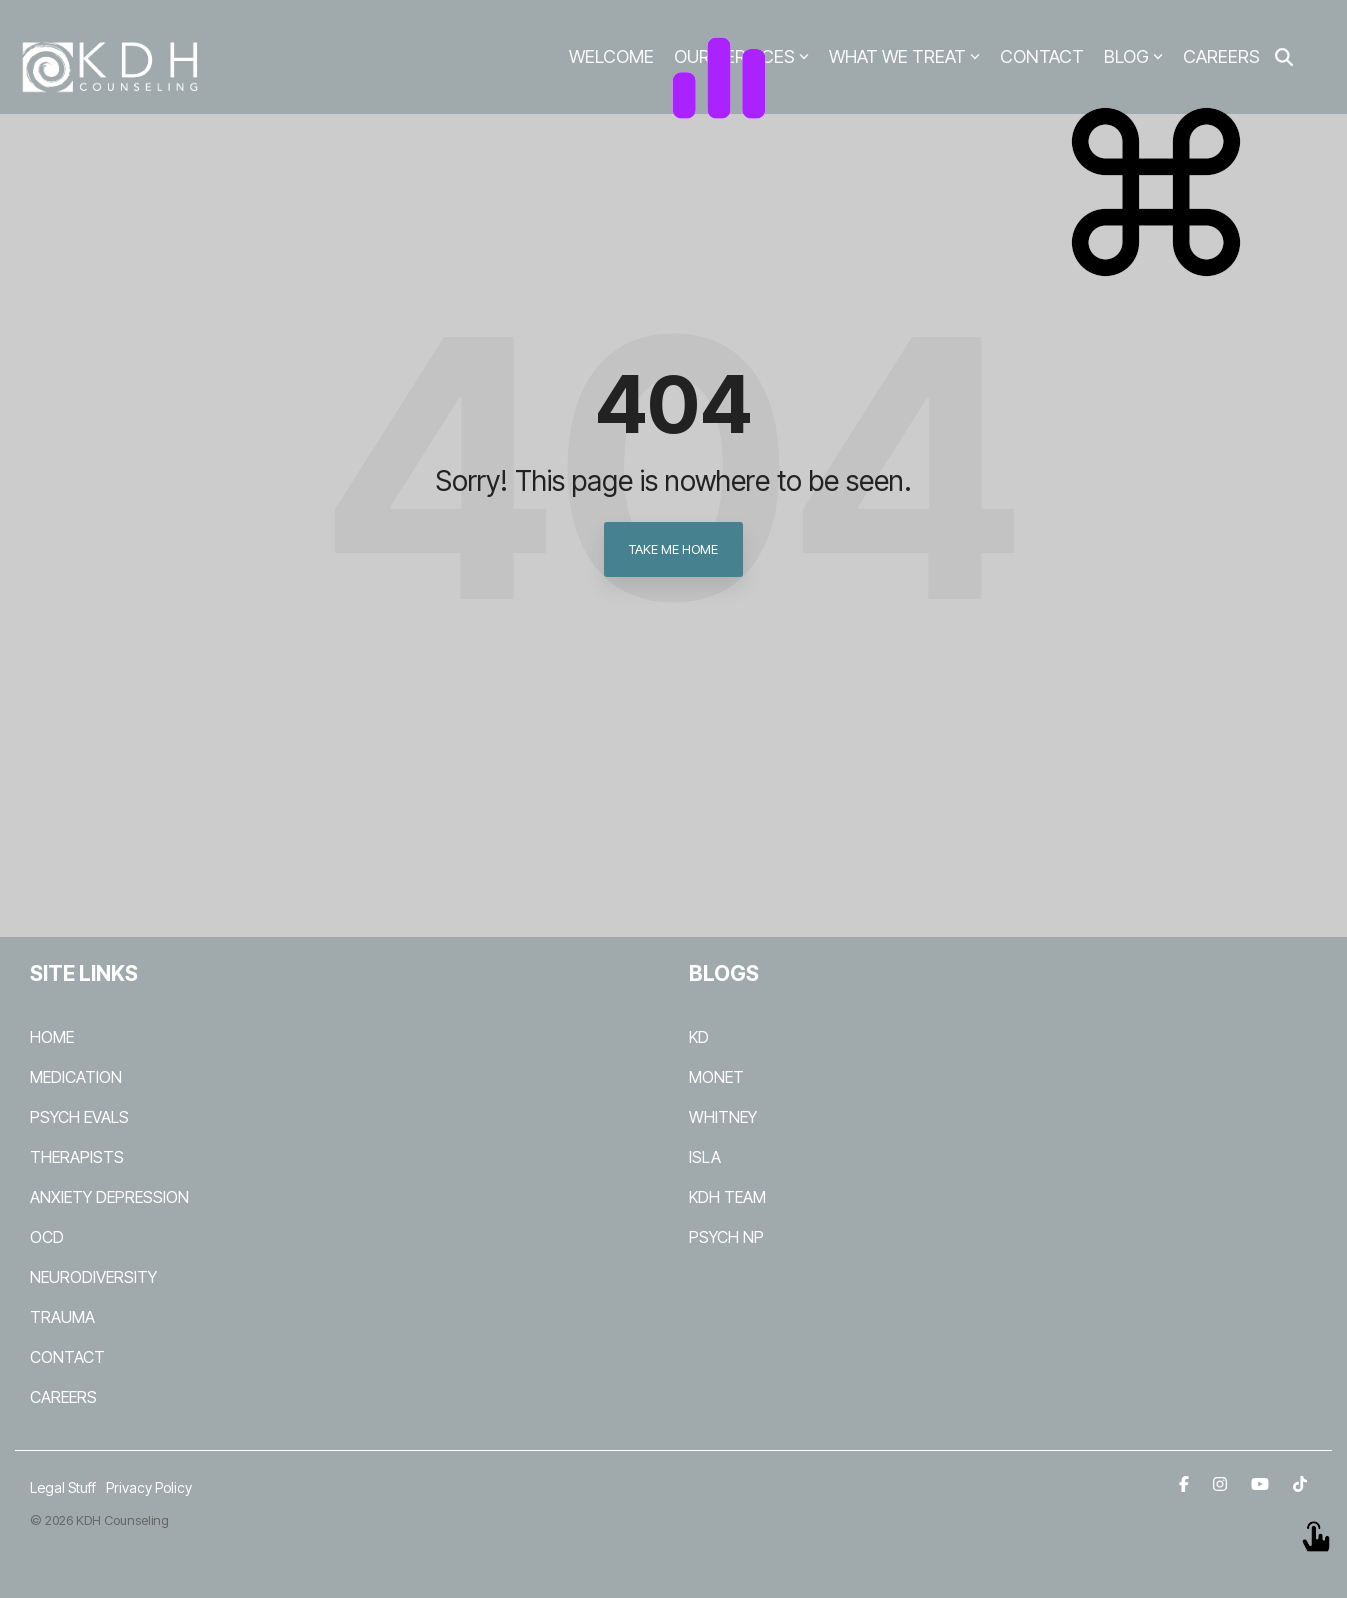  Describe the element at coordinates (719, 78) in the screenshot. I see `view analytics or statistics` at that location.